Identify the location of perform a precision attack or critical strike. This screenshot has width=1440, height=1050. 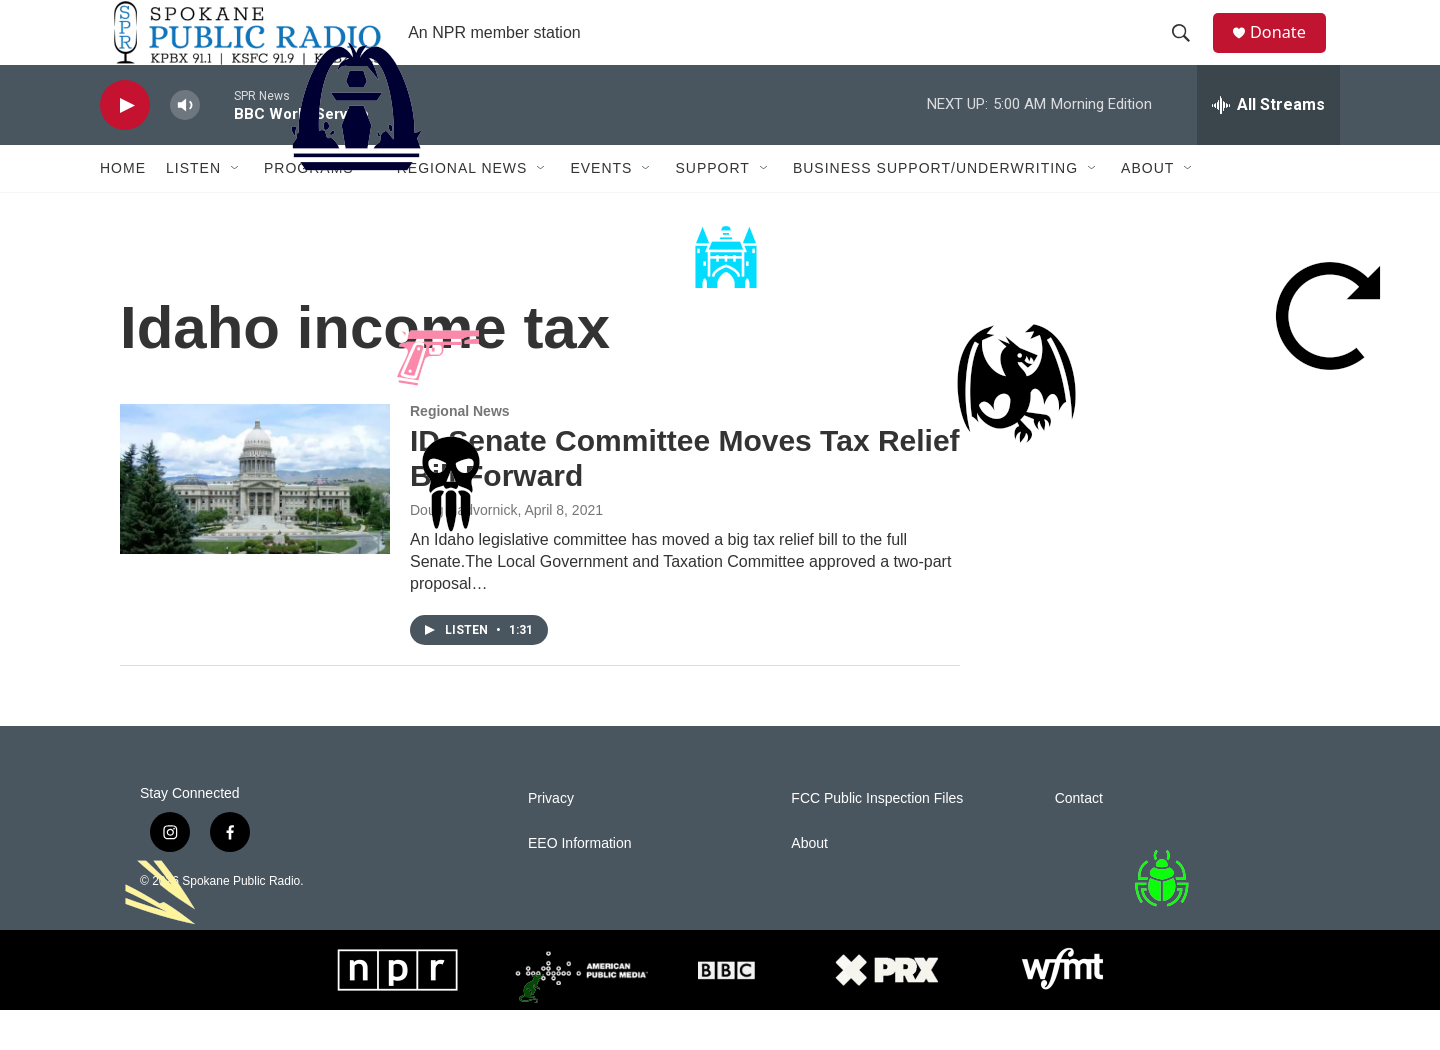
(160, 895).